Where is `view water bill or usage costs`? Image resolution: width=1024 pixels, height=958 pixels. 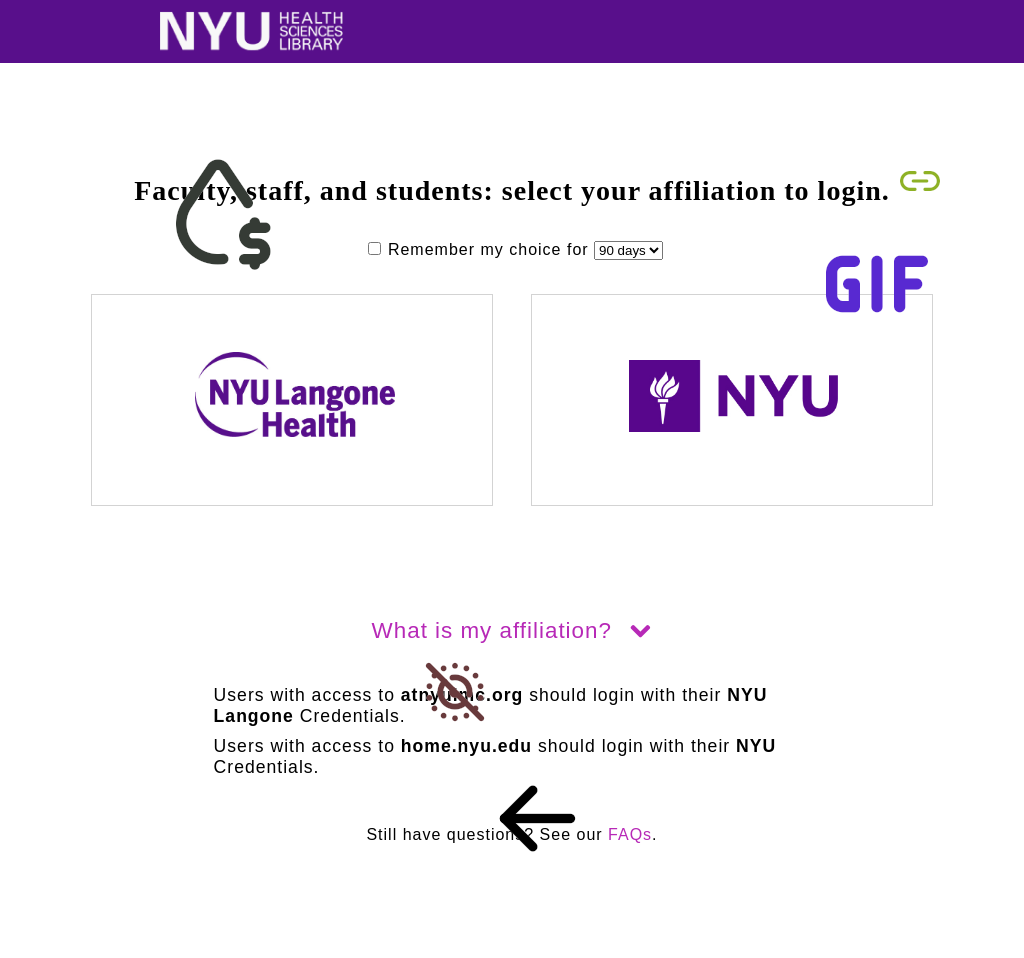
view water bill or usage costs is located at coordinates (218, 212).